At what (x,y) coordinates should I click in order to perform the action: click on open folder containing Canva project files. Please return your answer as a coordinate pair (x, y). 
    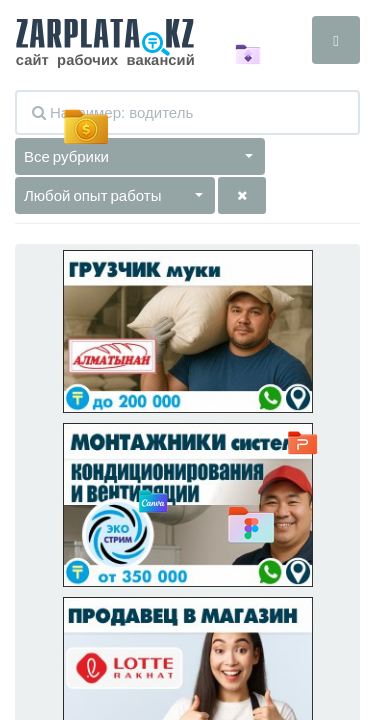
    Looking at the image, I should click on (153, 502).